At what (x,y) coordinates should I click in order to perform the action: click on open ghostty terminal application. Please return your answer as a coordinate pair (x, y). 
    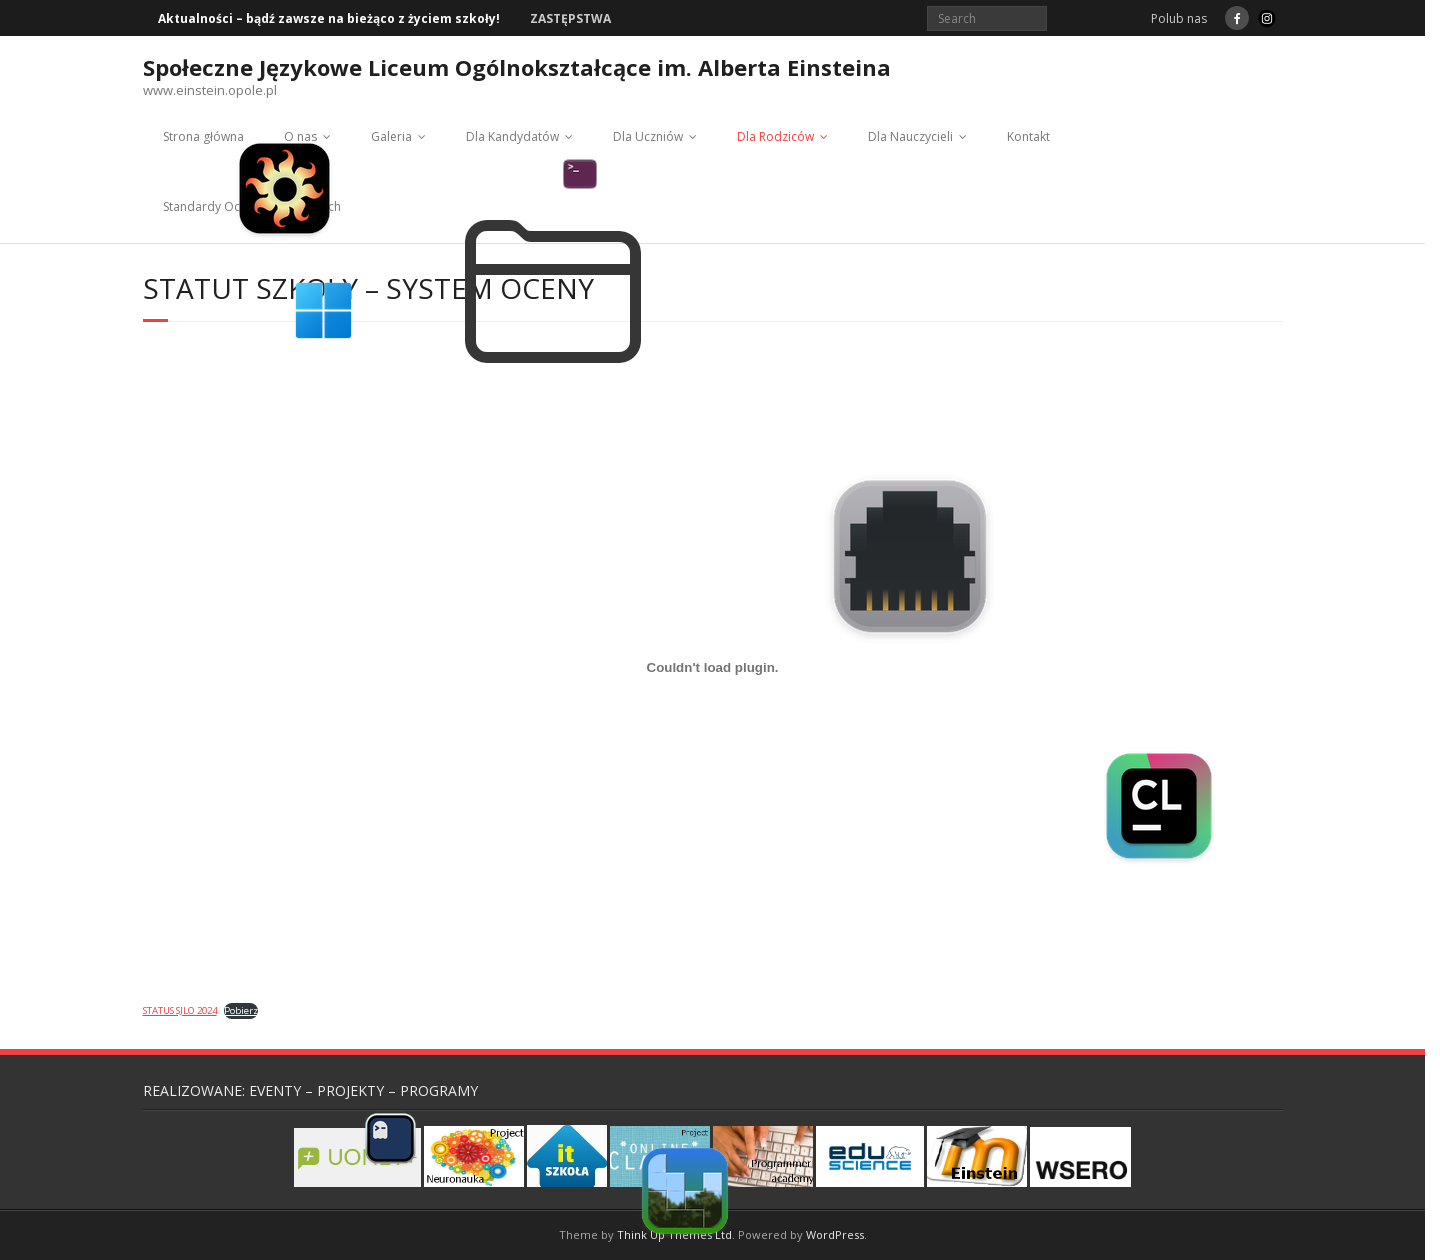
    Looking at the image, I should click on (390, 1138).